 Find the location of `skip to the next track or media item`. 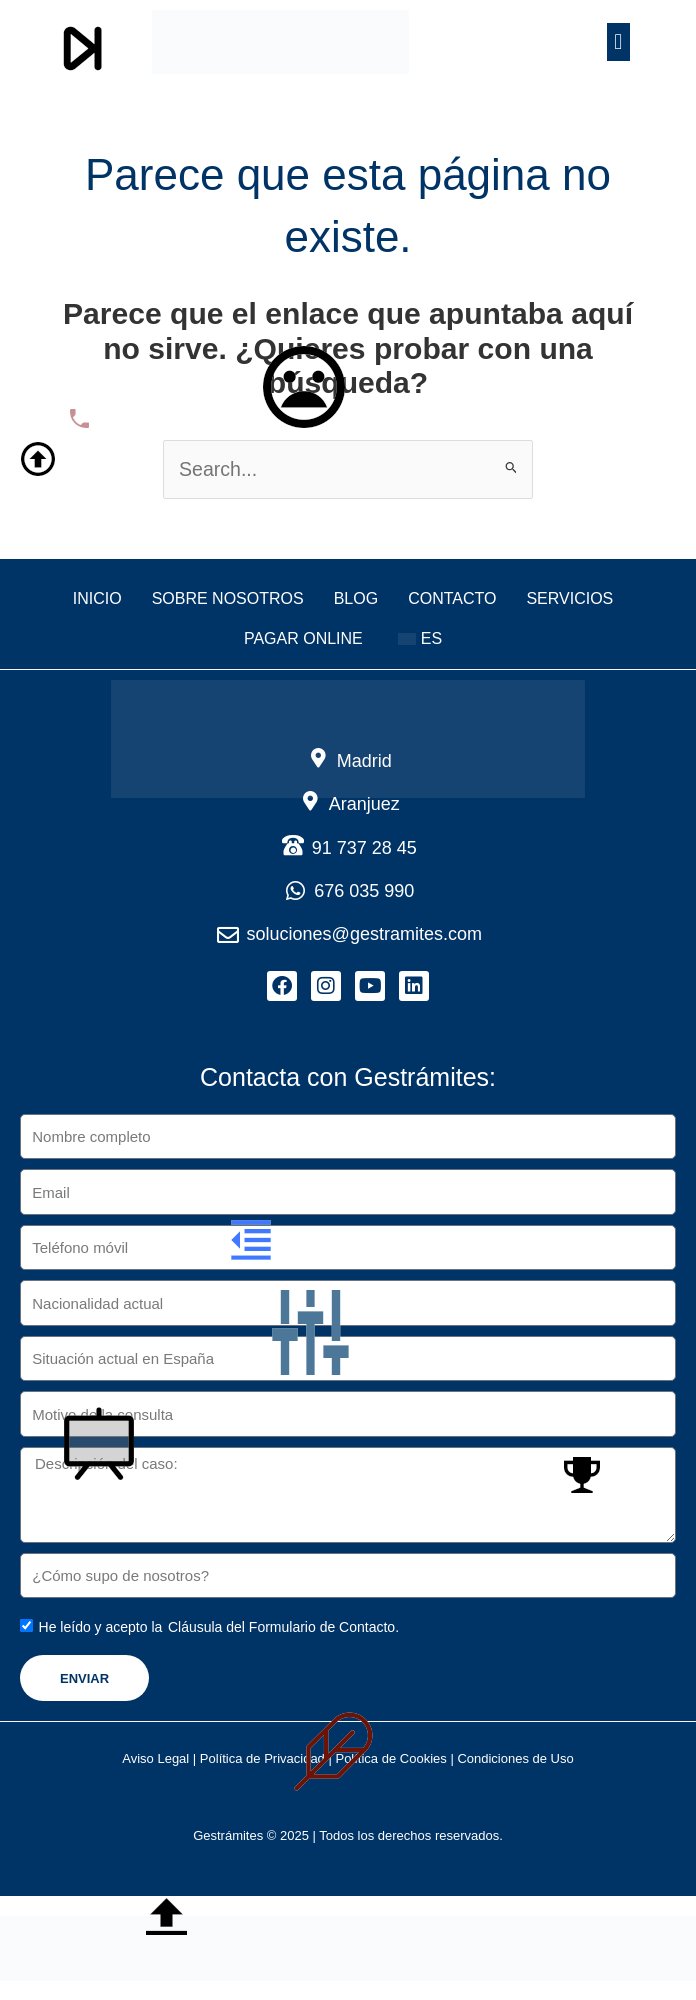

skip to the next track or media item is located at coordinates (83, 48).